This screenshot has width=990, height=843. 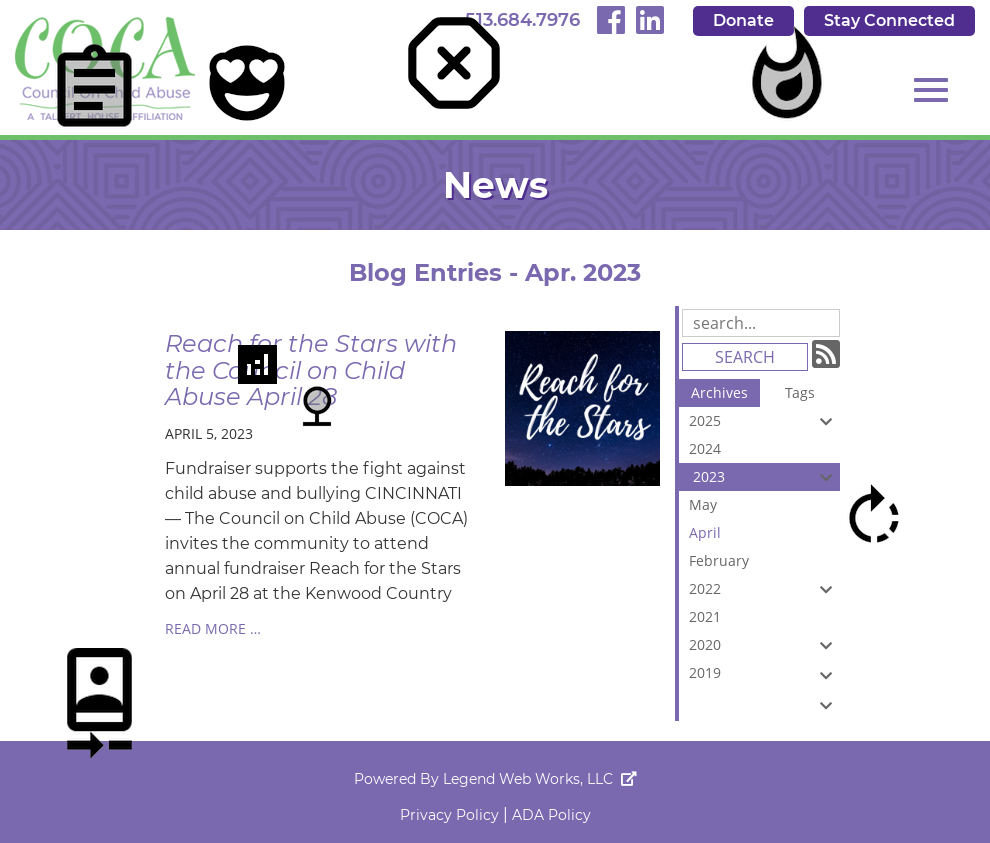 What do you see at coordinates (874, 518) in the screenshot?
I see `rotate image clockwise` at bounding box center [874, 518].